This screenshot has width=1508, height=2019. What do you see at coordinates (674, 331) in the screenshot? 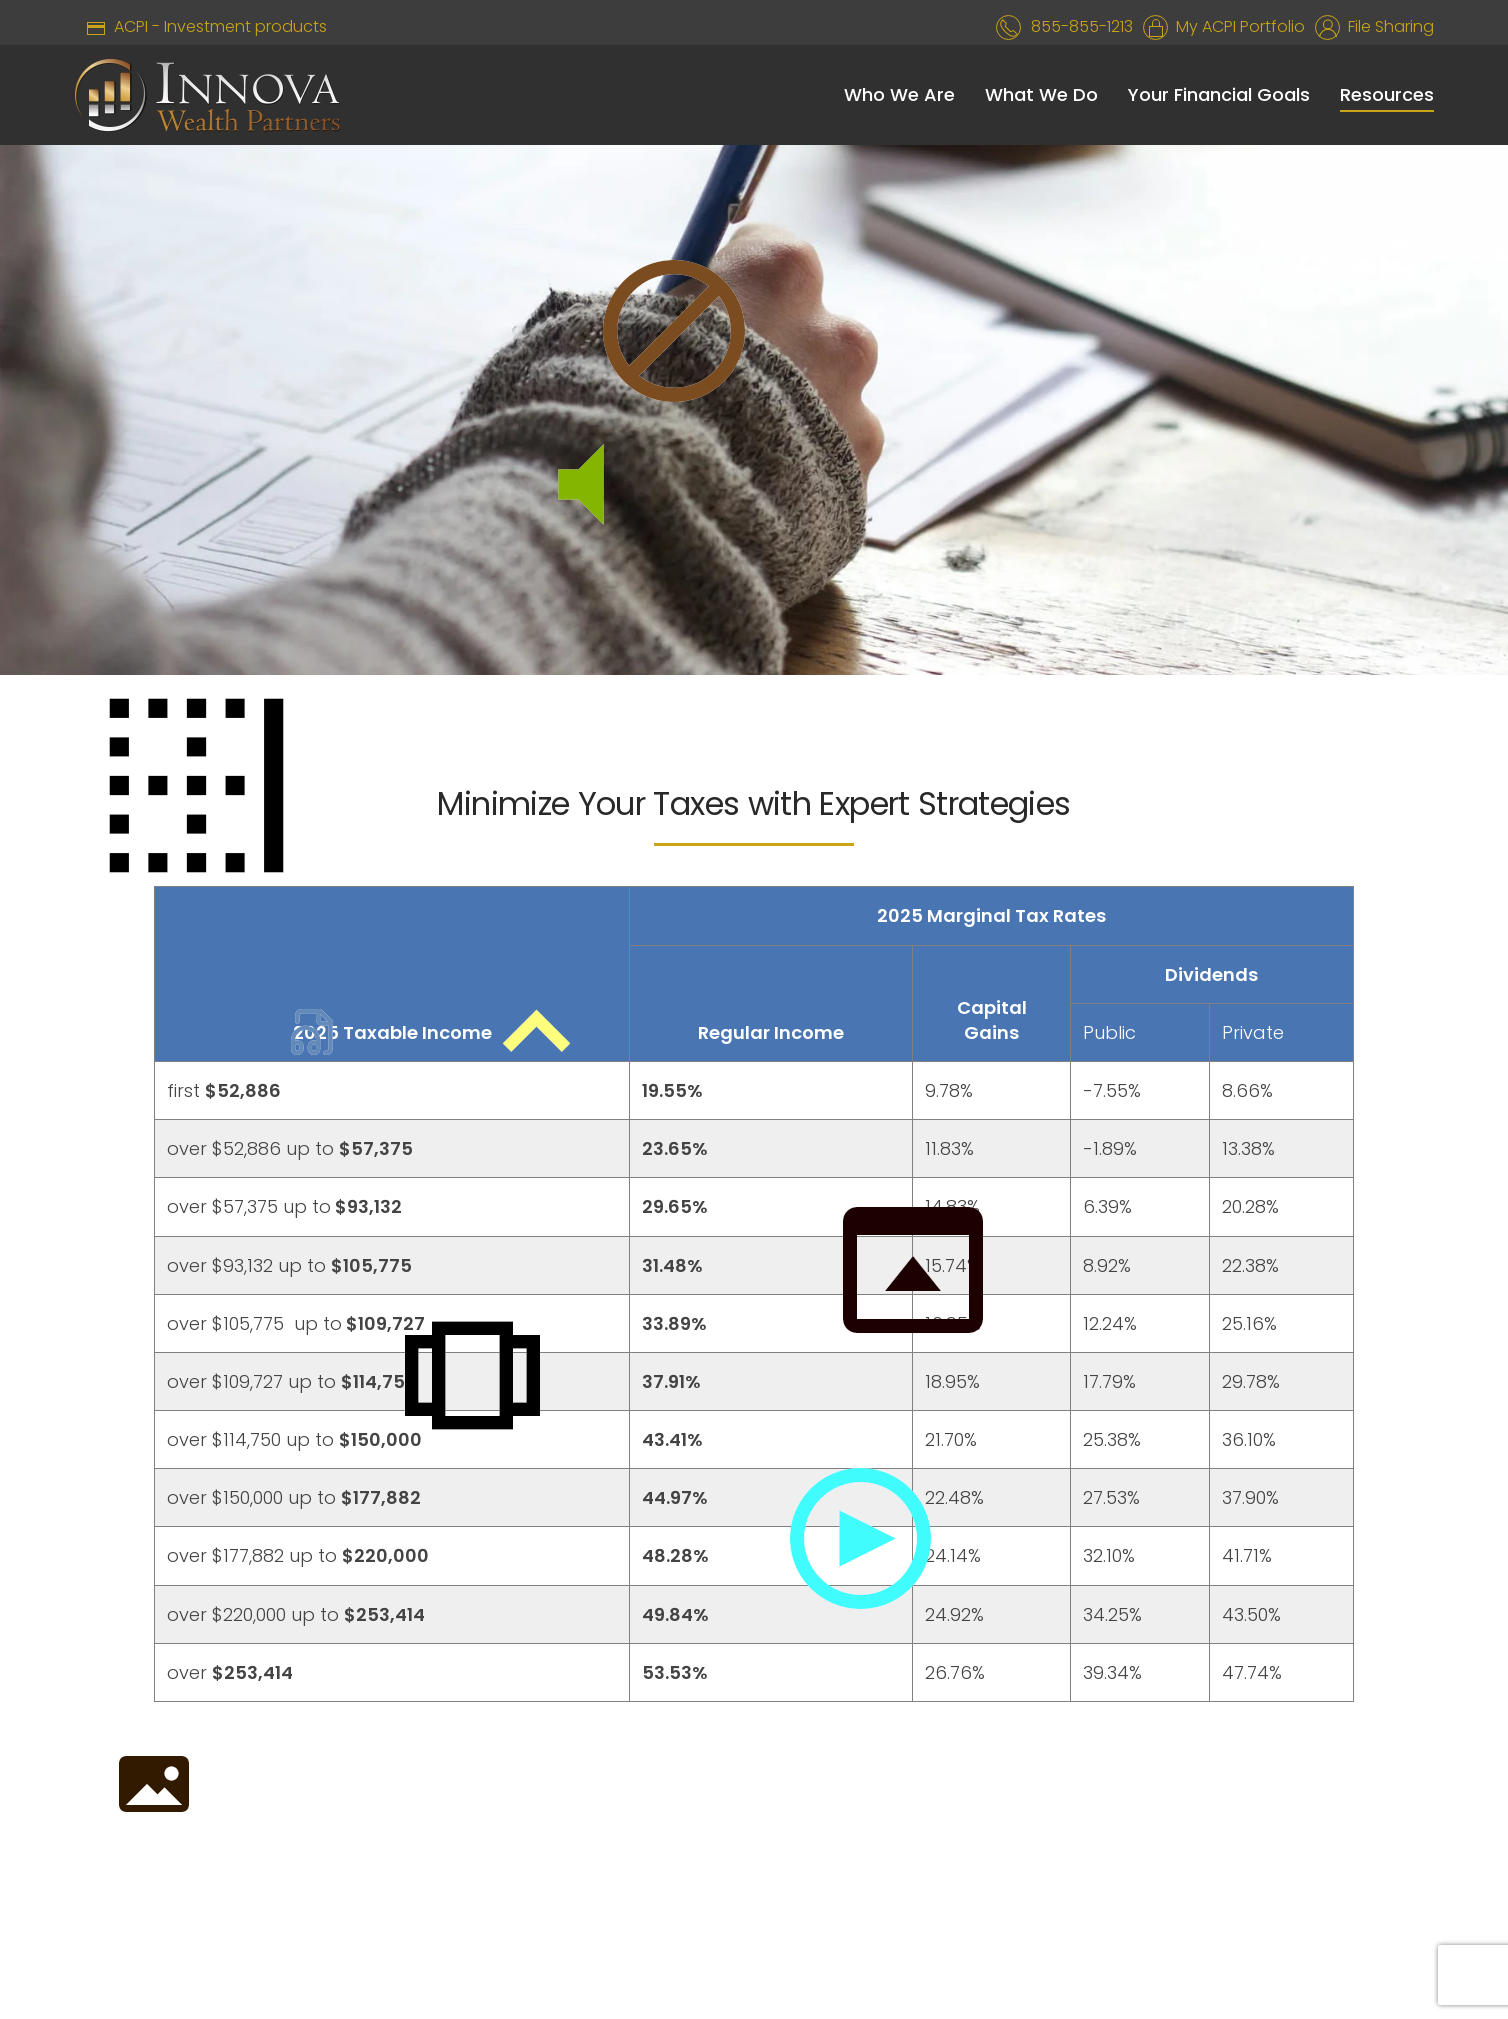
I see `block or ban a user` at bounding box center [674, 331].